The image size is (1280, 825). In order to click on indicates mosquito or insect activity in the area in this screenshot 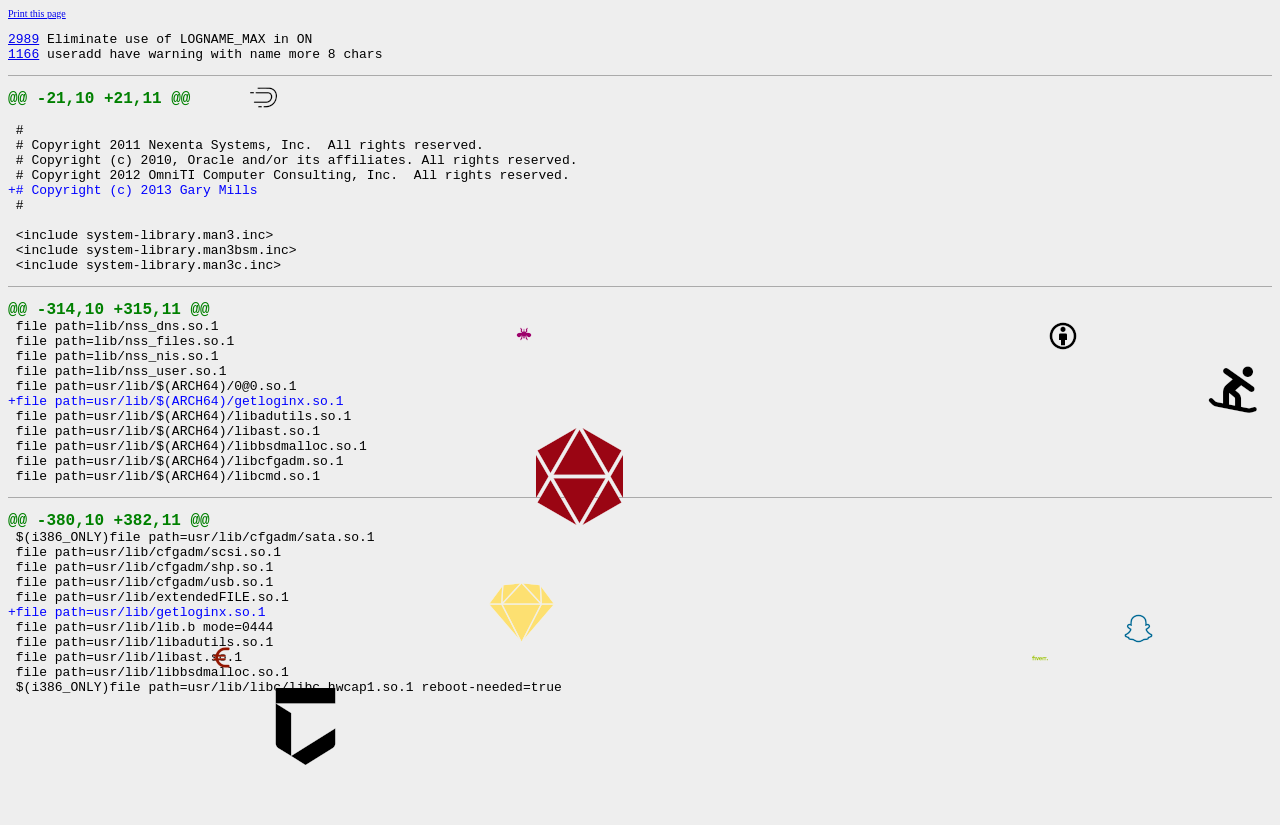, I will do `click(524, 334)`.